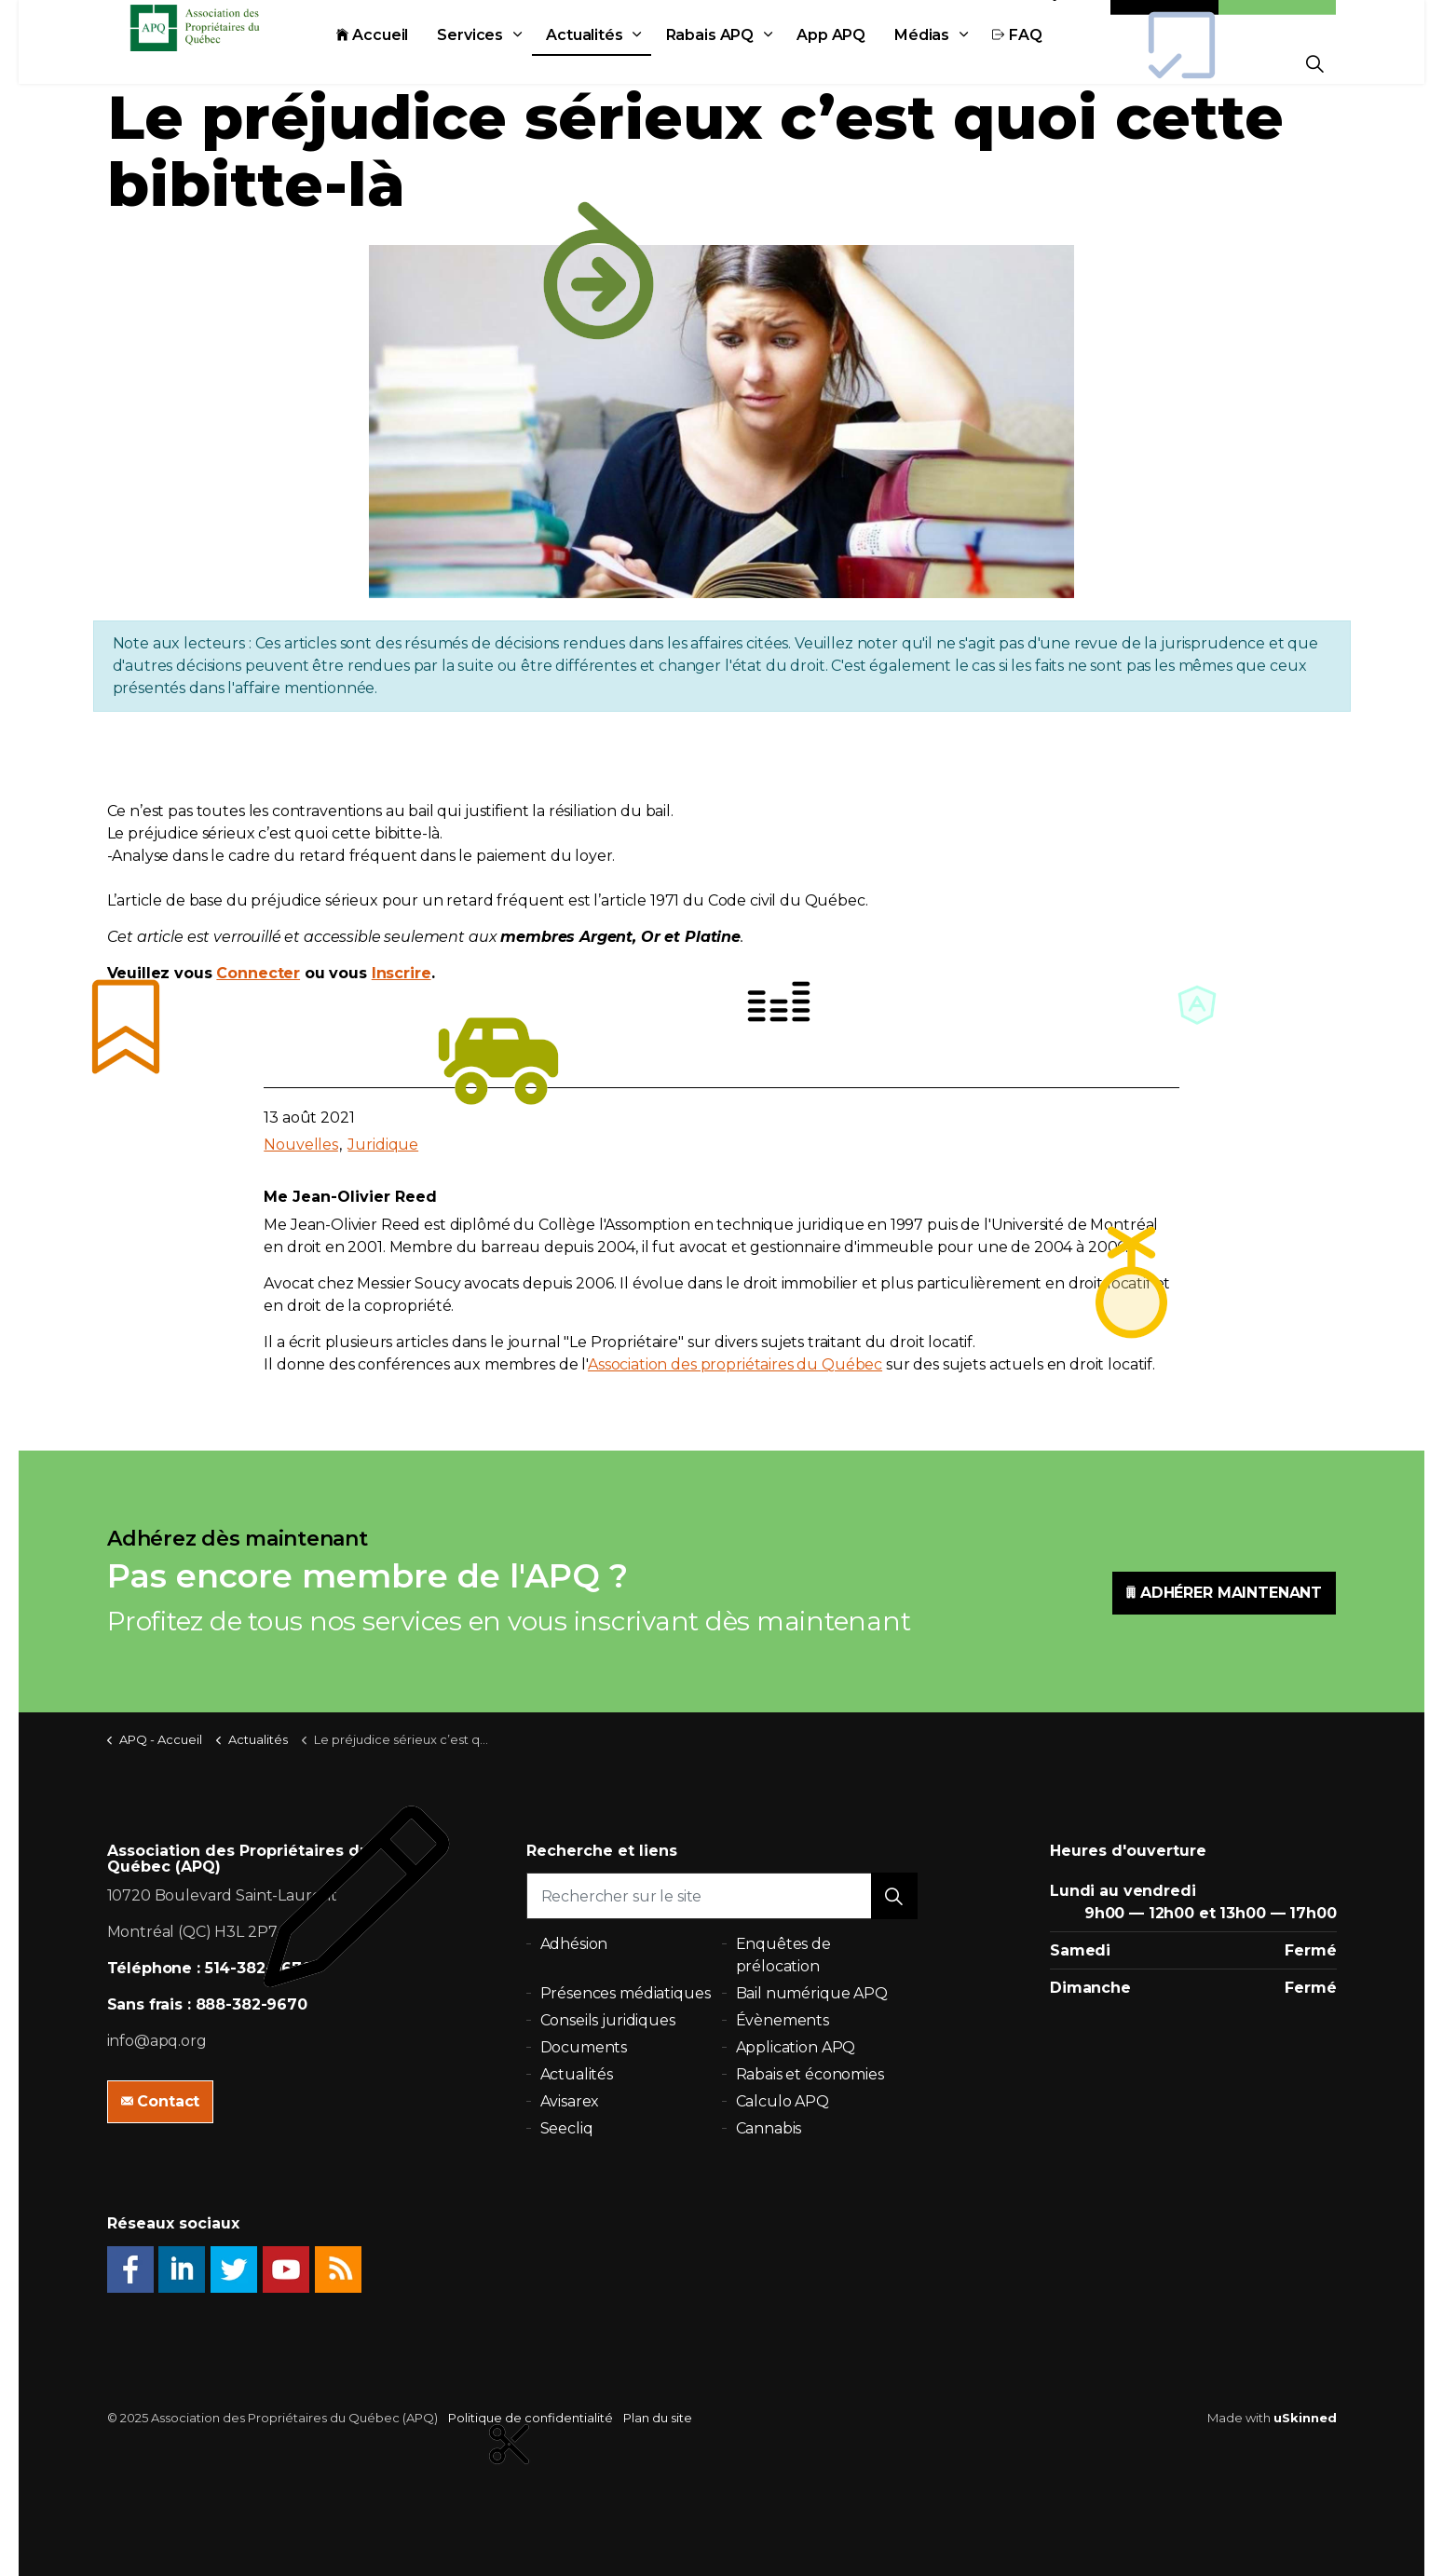 The width and height of the screenshot is (1443, 2576). Describe the element at coordinates (126, 1025) in the screenshot. I see `save item to bookmarks` at that location.